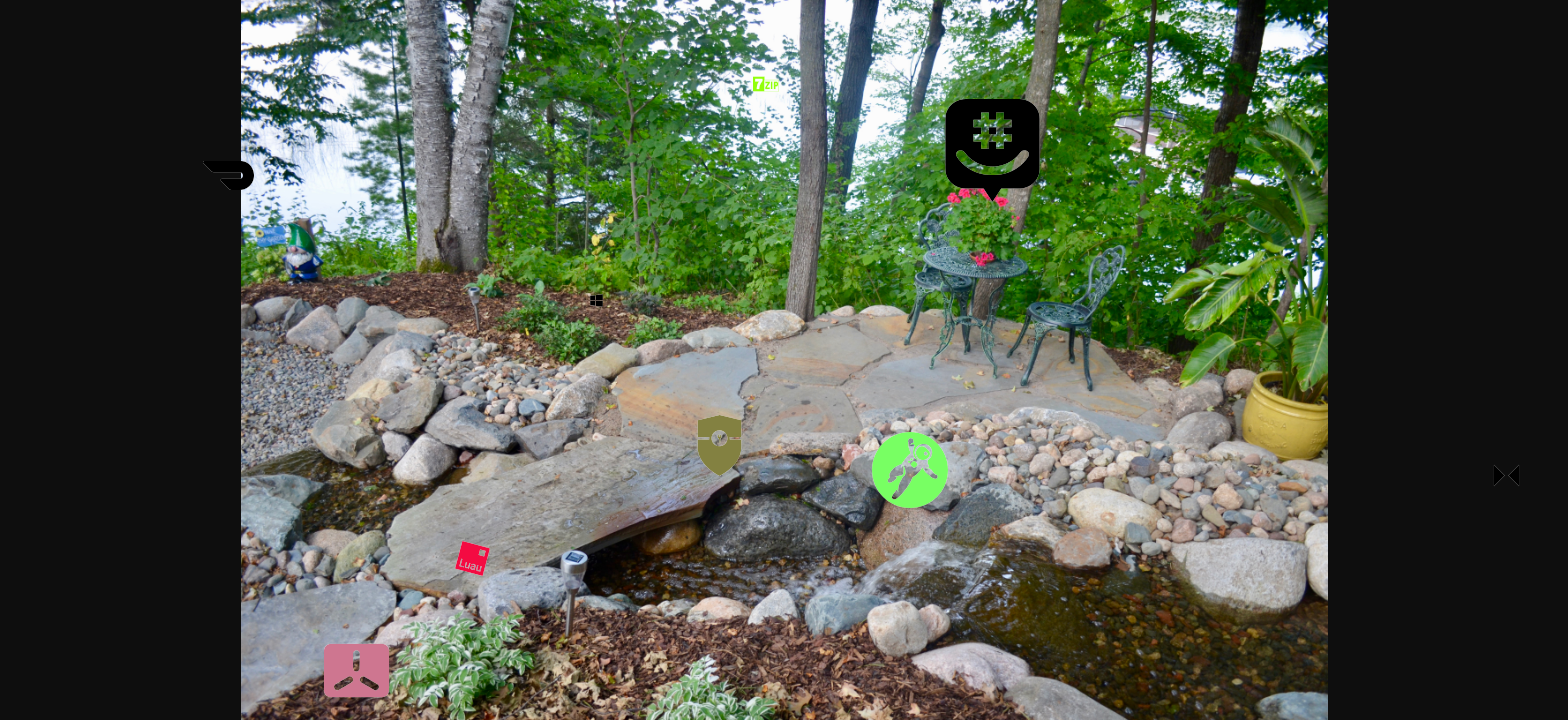 The height and width of the screenshot is (720, 1568). I want to click on collapse or contract a panel horizontally, so click(1506, 475).